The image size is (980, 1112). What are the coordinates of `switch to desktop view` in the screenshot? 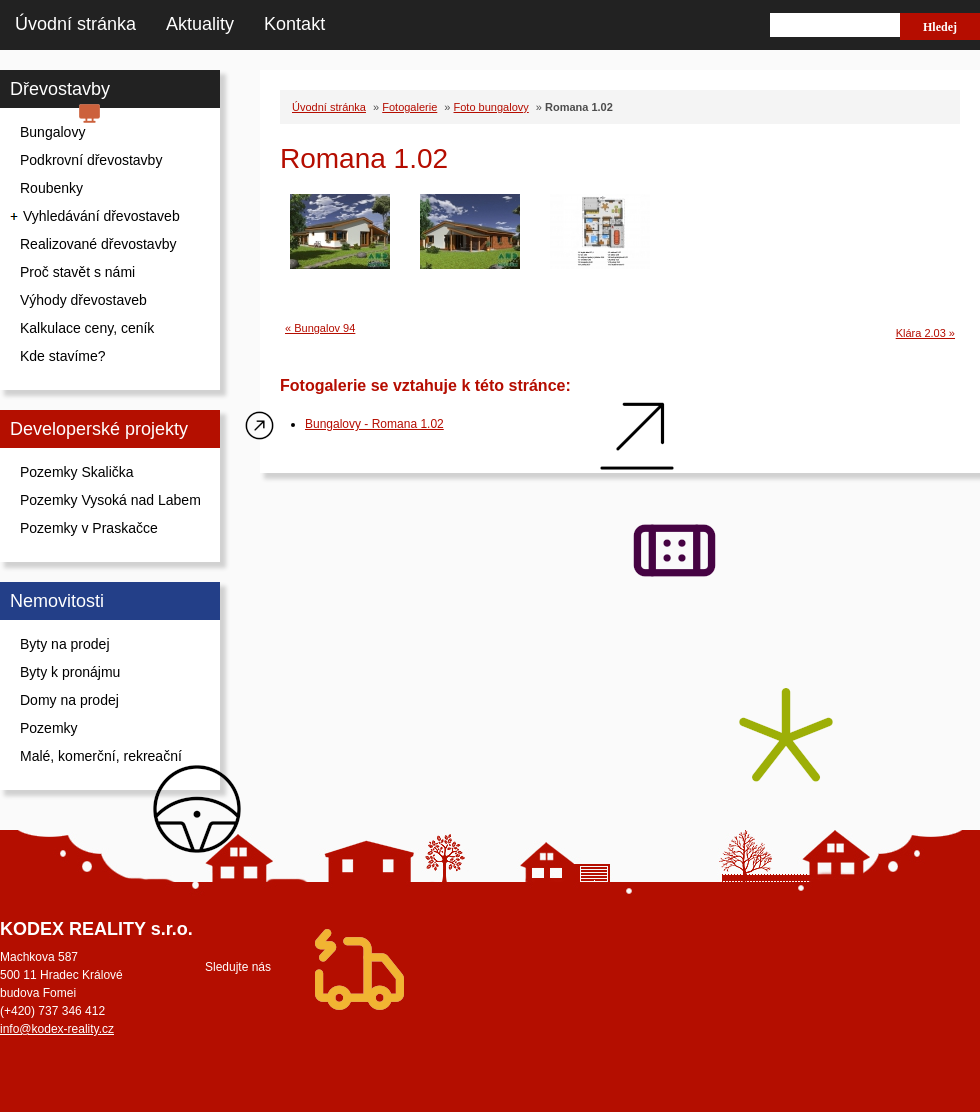 It's located at (89, 113).